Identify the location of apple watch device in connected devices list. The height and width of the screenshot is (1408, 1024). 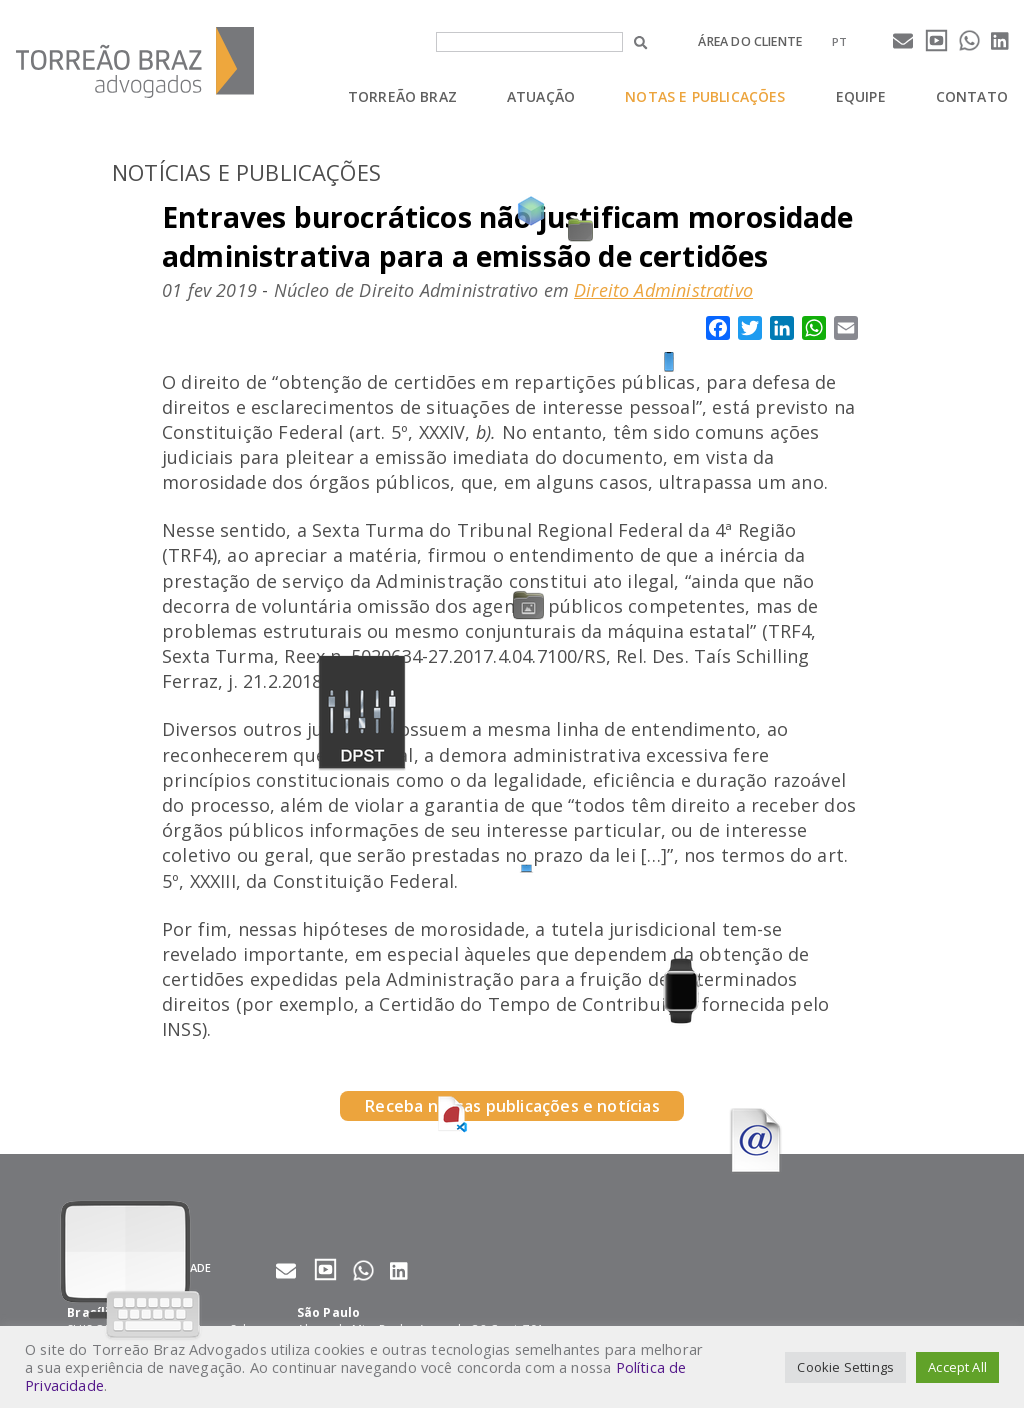
(681, 991).